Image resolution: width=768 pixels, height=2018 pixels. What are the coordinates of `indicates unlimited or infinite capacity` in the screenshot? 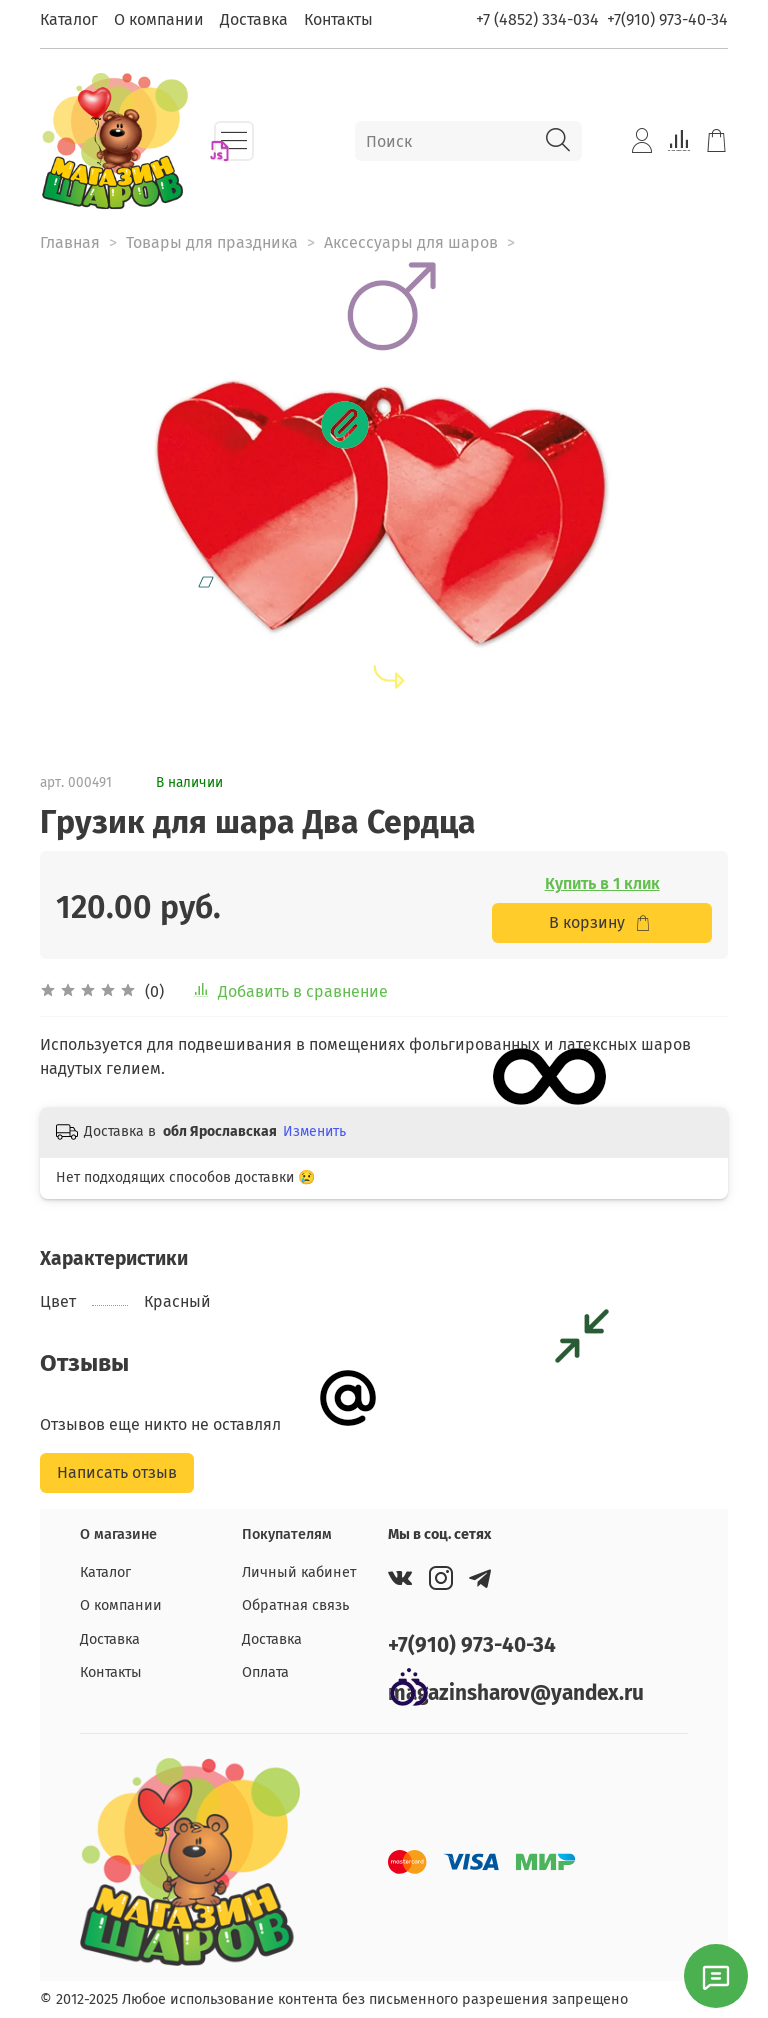 It's located at (549, 1076).